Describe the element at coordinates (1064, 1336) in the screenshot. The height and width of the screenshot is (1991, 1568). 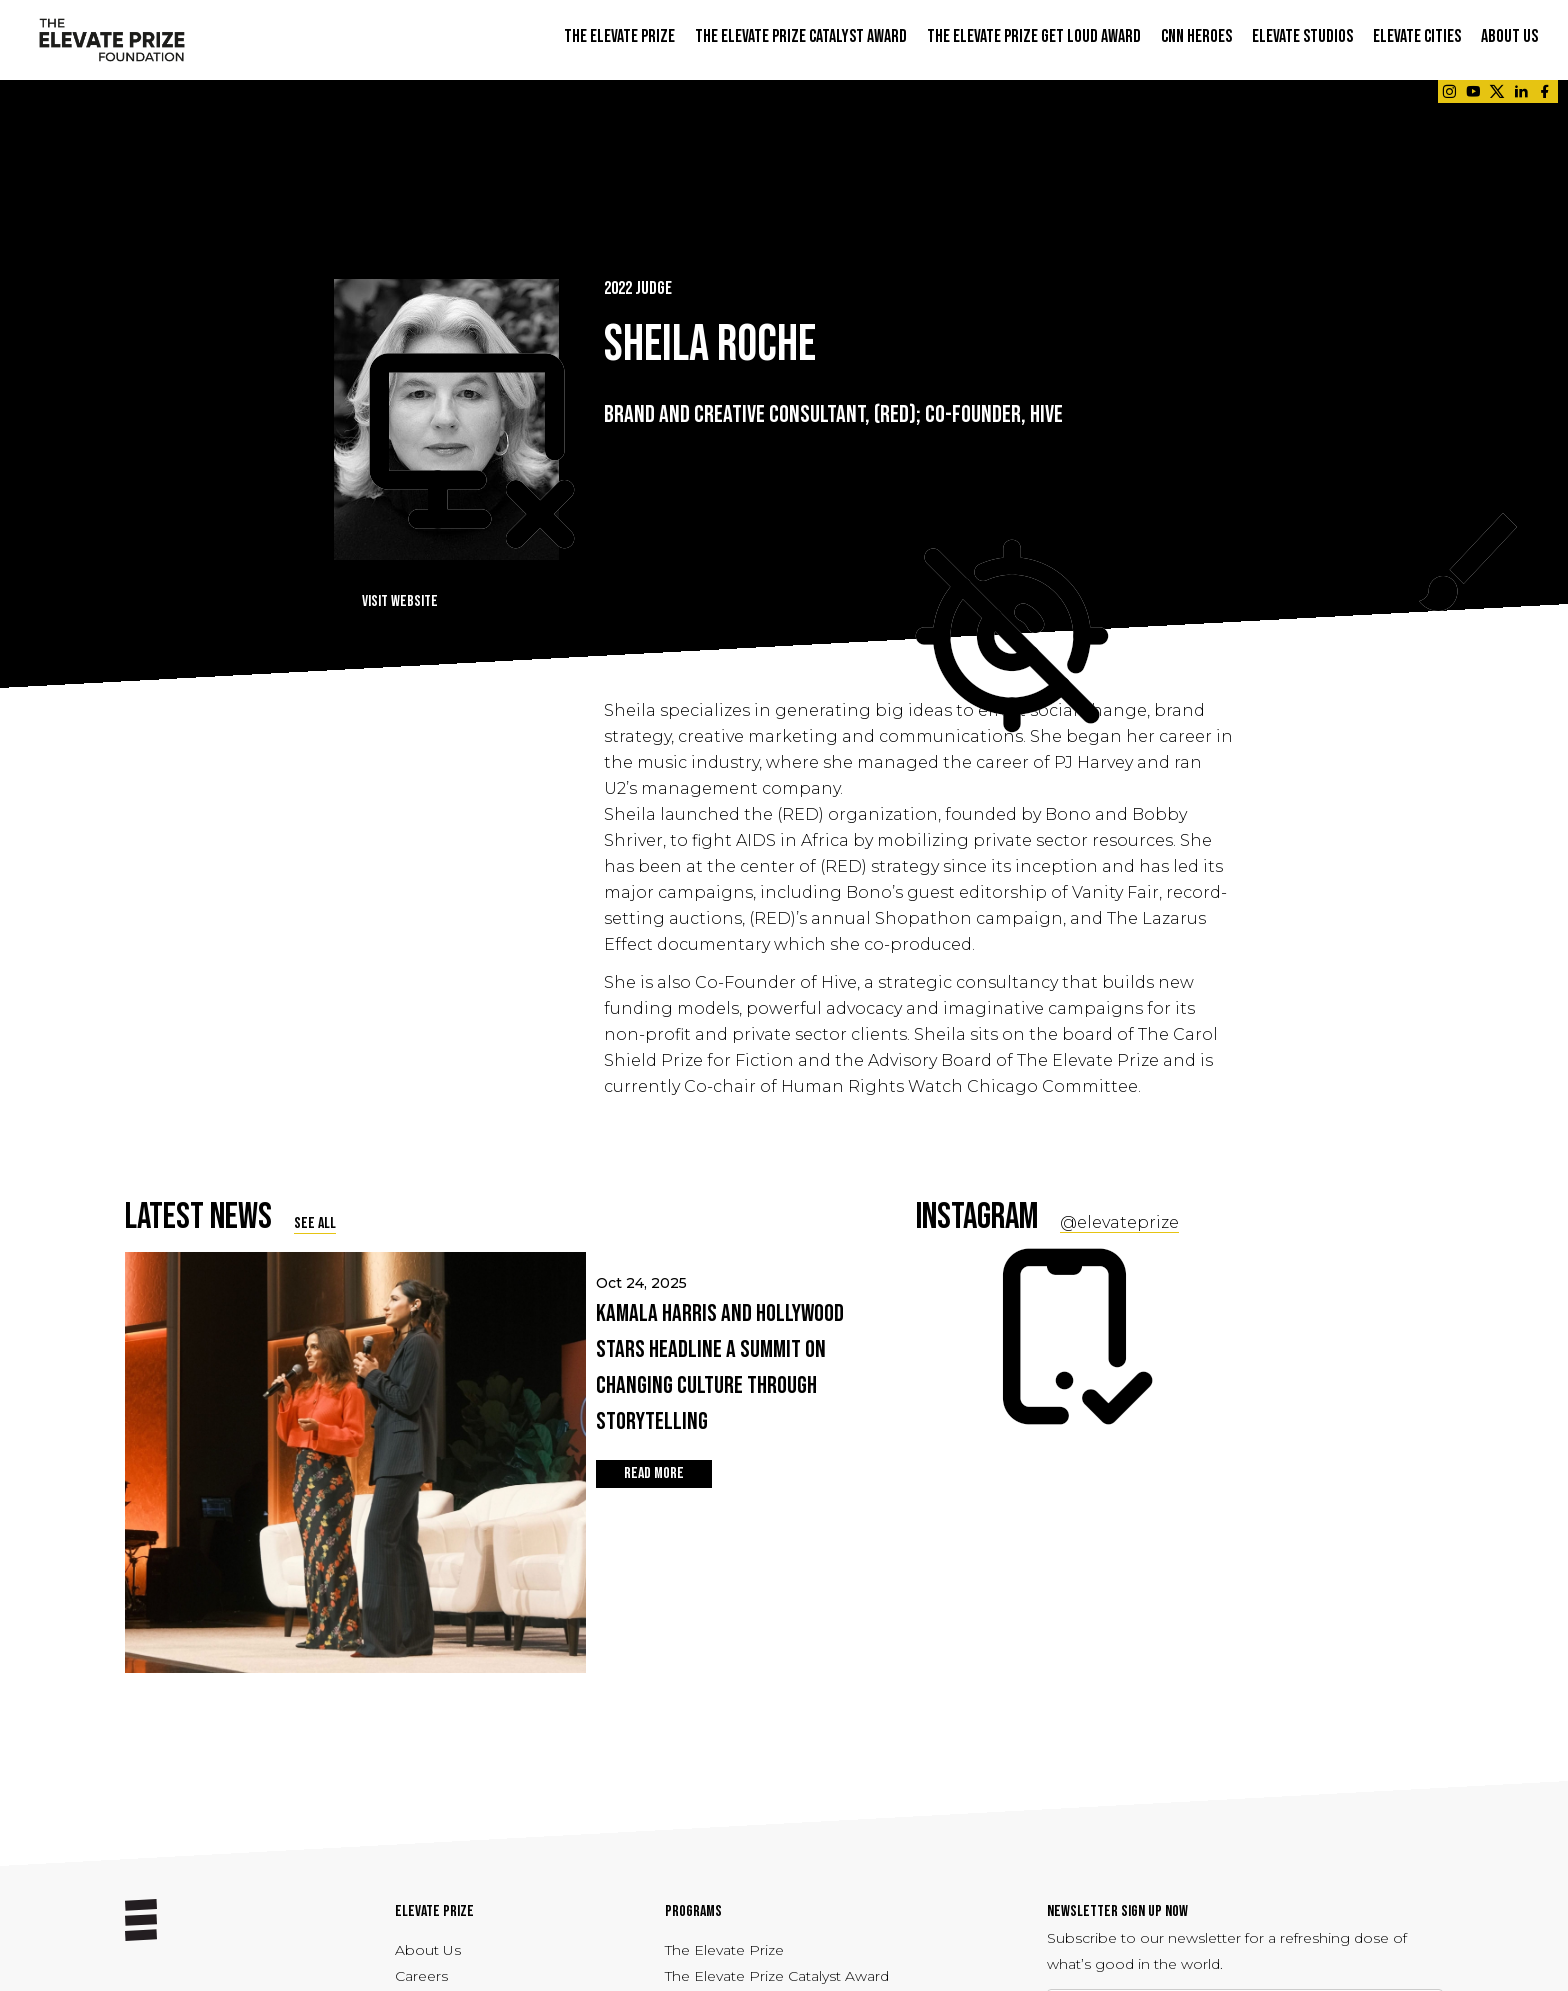
I see `mobile device verified successfully` at that location.